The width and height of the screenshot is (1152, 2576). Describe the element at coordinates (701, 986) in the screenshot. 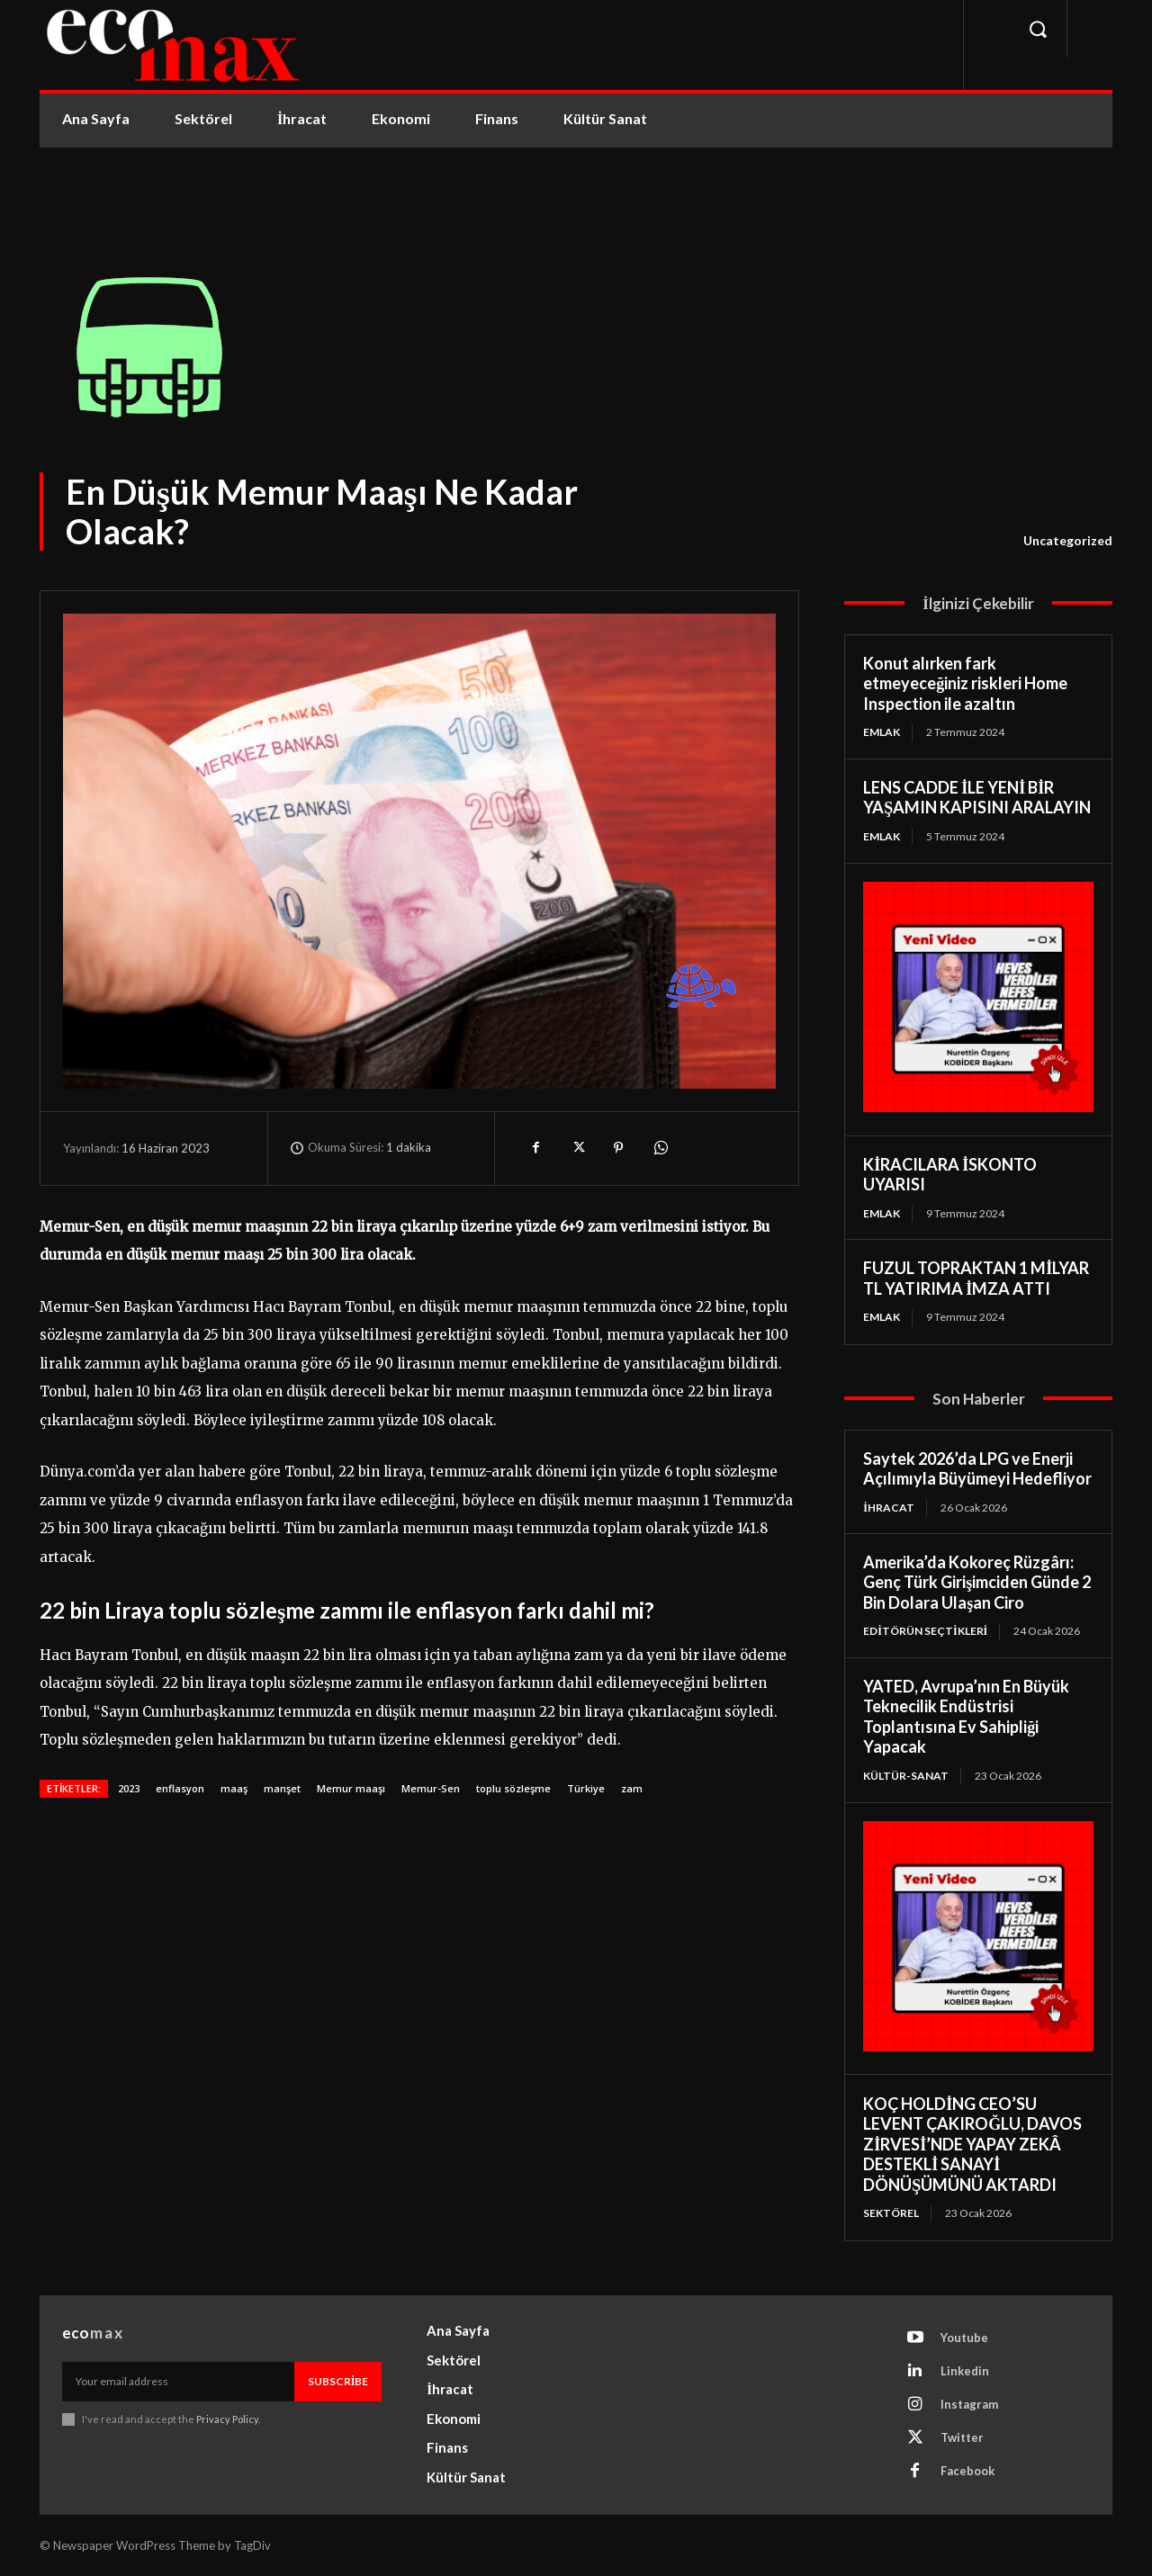

I see `indicates slow speed or processing mode` at that location.